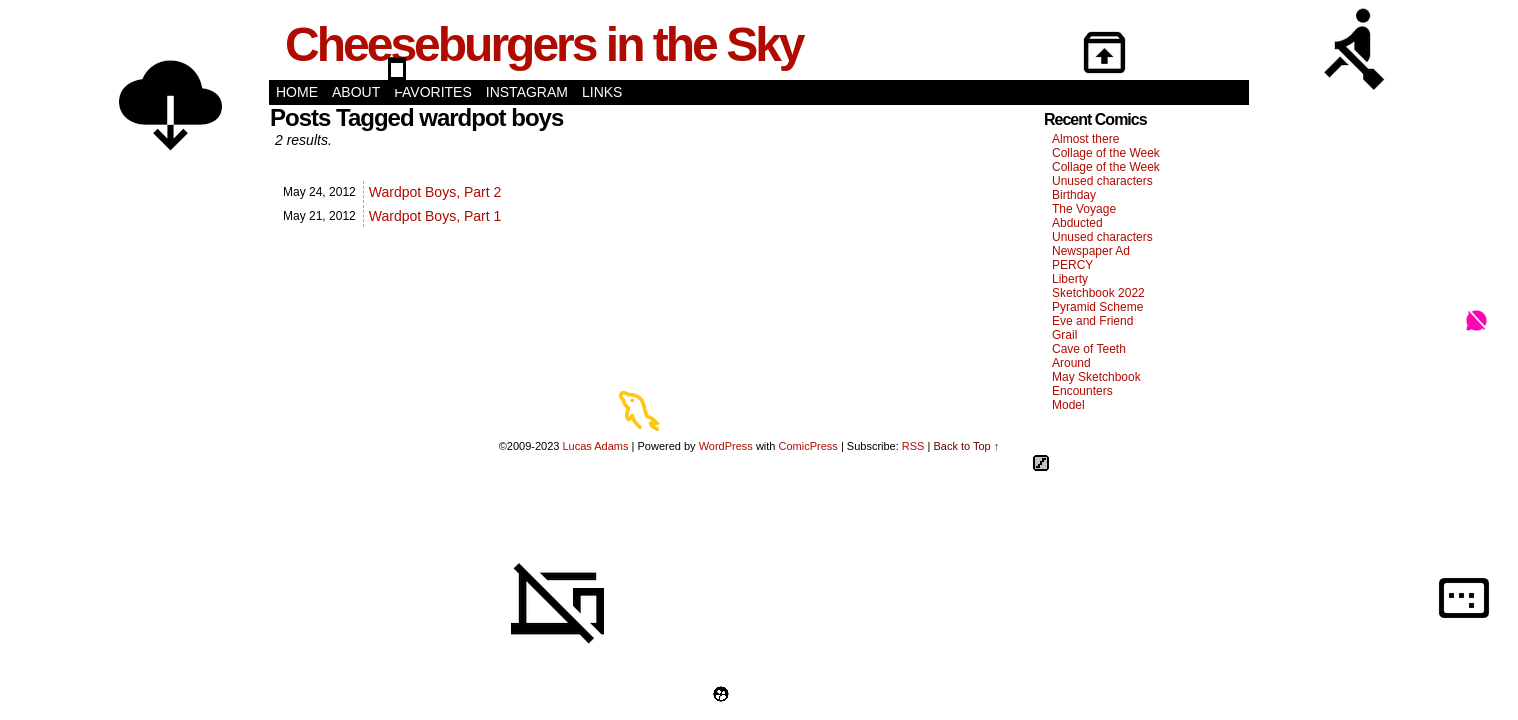 Image resolution: width=1518 pixels, height=720 pixels. What do you see at coordinates (1352, 47) in the screenshot?
I see `access rowing or kayaking activities` at bounding box center [1352, 47].